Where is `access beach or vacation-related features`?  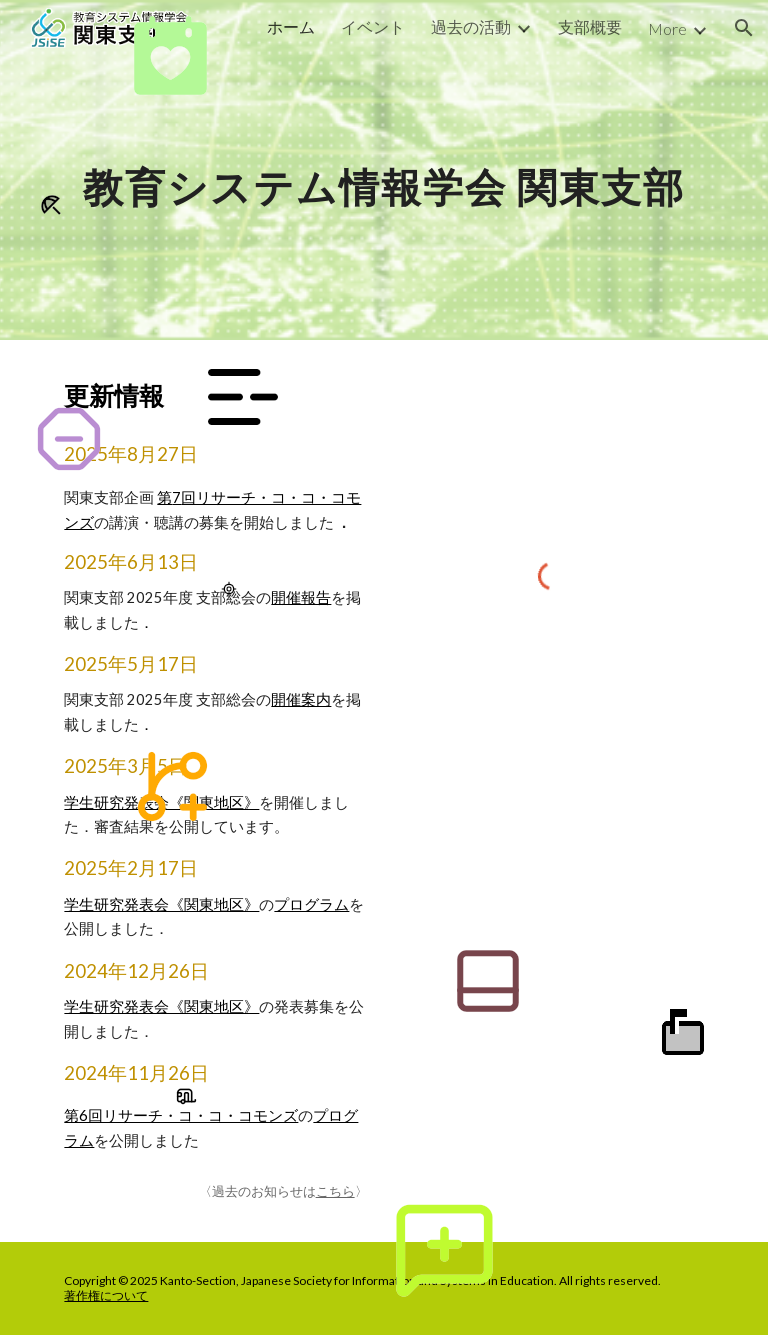 access beach or vacation-related features is located at coordinates (51, 205).